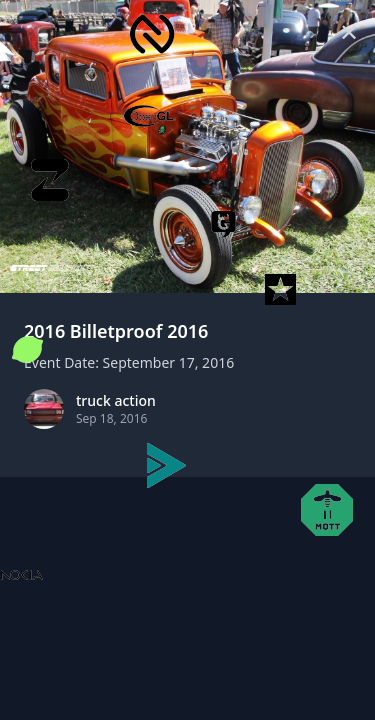 The image size is (375, 720). I want to click on link to Coveralls code coverage service, so click(280, 289).